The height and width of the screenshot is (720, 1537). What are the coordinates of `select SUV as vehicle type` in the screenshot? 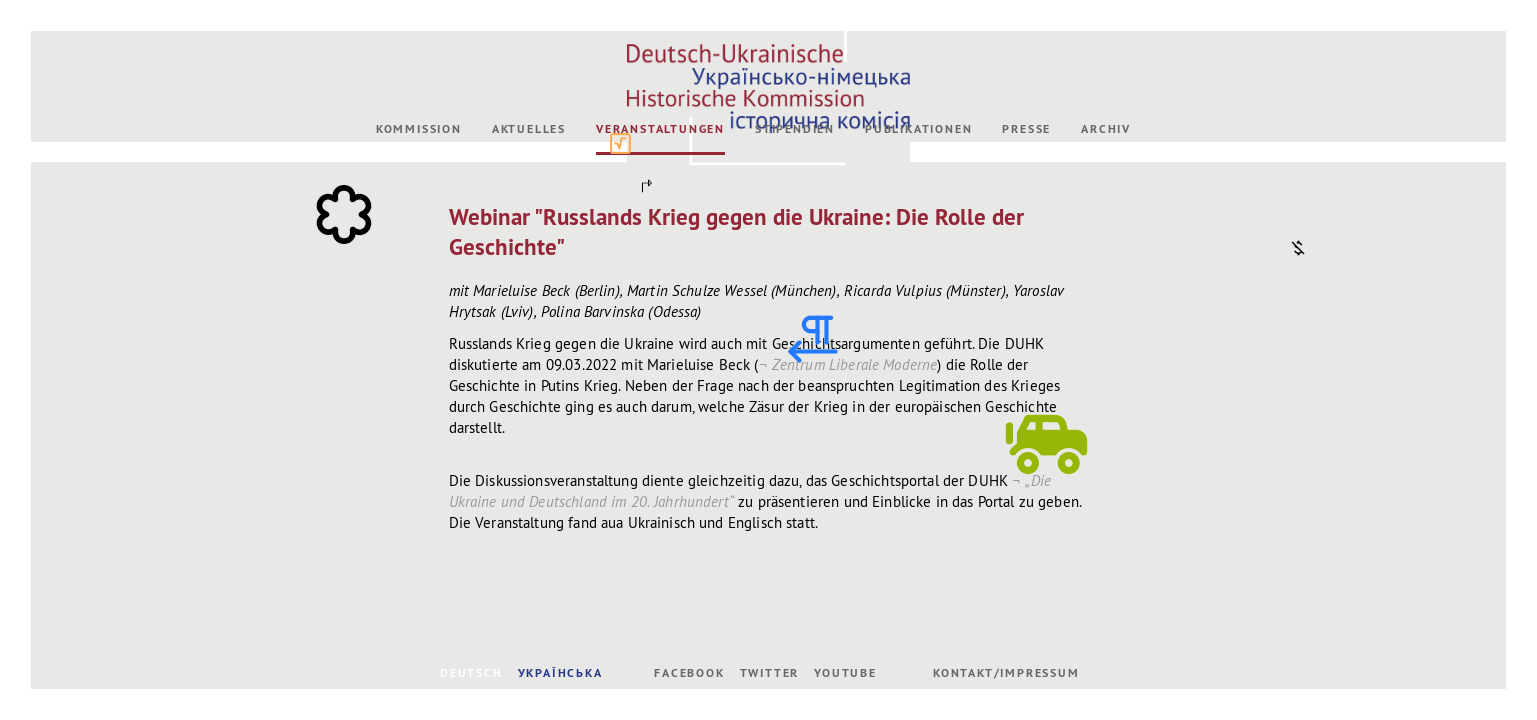 It's located at (1046, 444).